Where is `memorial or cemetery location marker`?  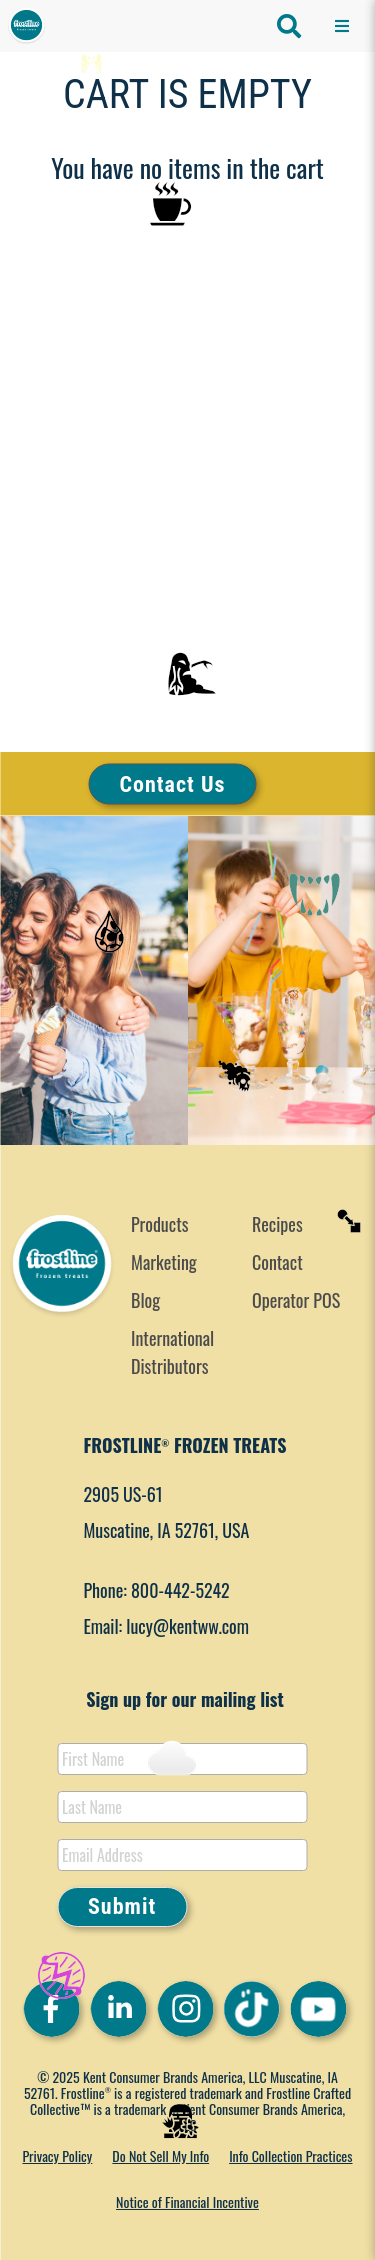
memorial or cemetery location marker is located at coordinates (180, 2120).